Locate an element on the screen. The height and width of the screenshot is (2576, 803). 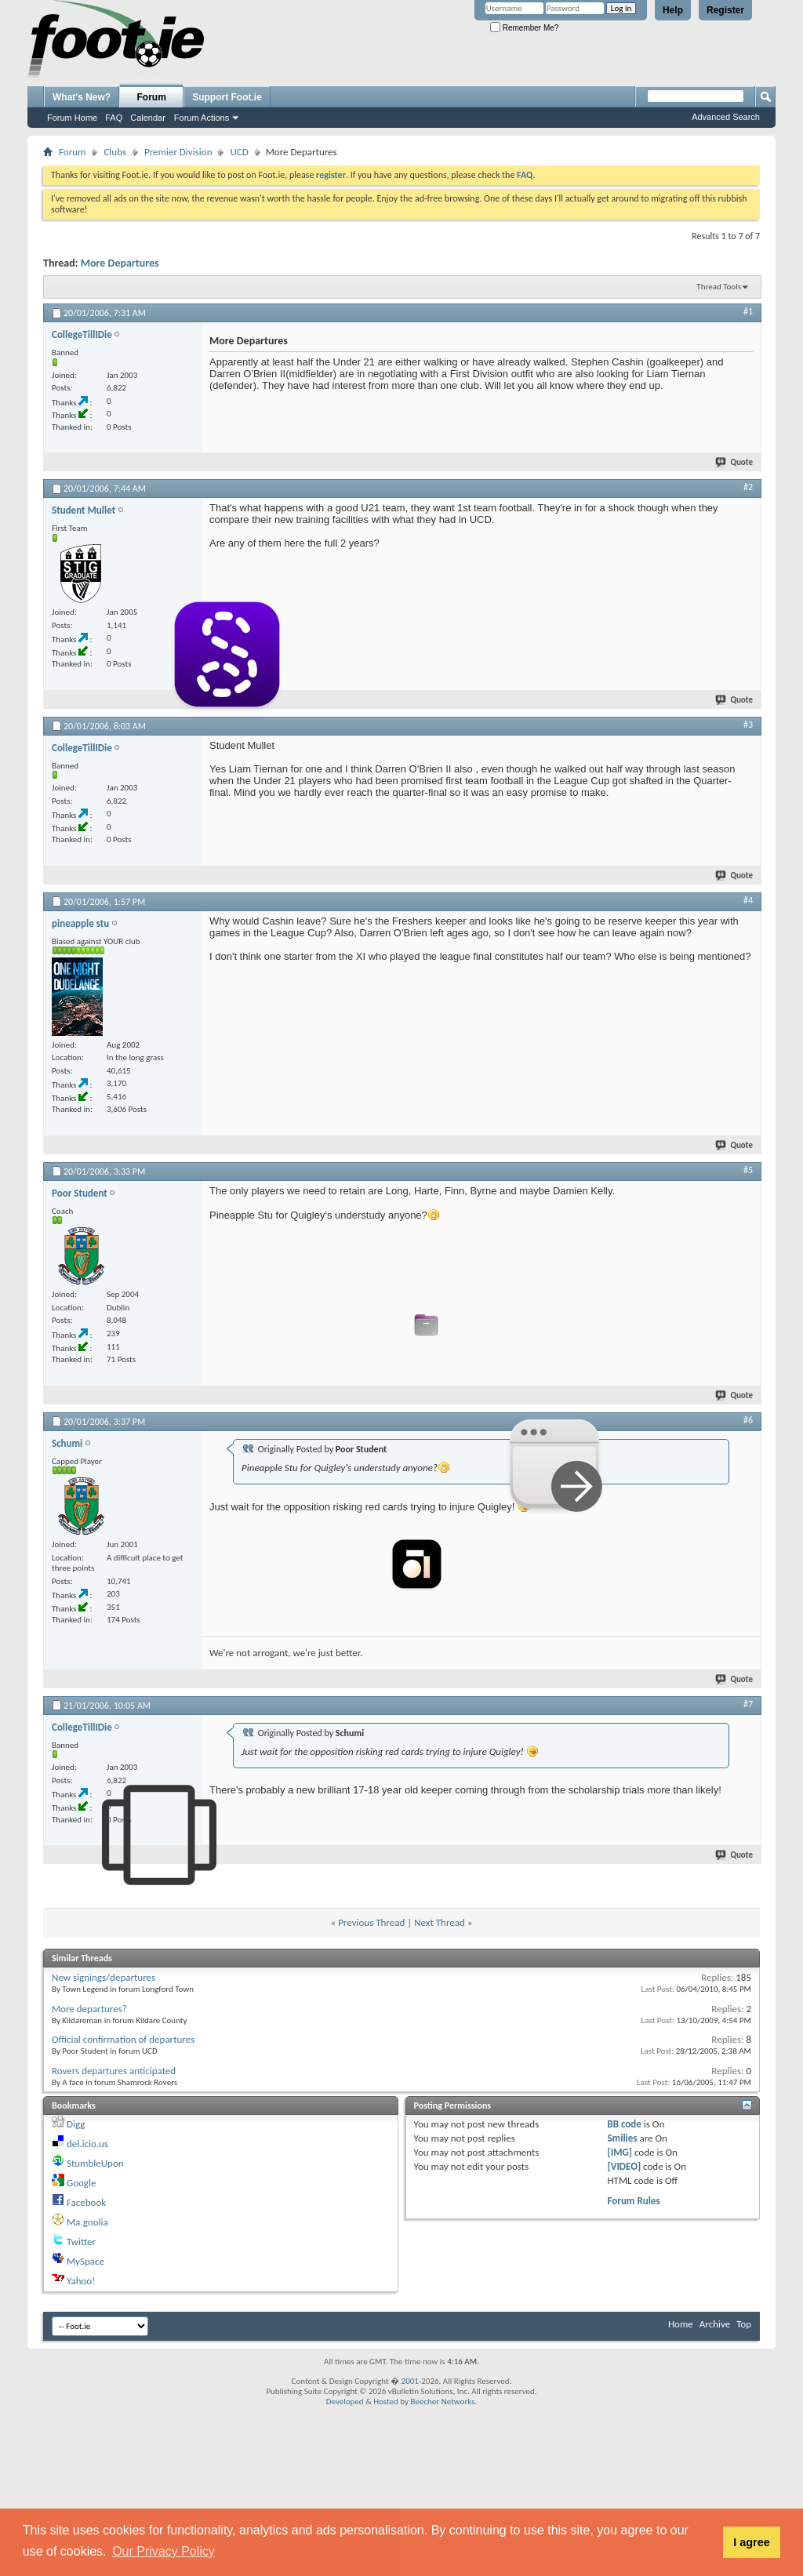
open Seamly2D pattern drafting application is located at coordinates (227, 654).